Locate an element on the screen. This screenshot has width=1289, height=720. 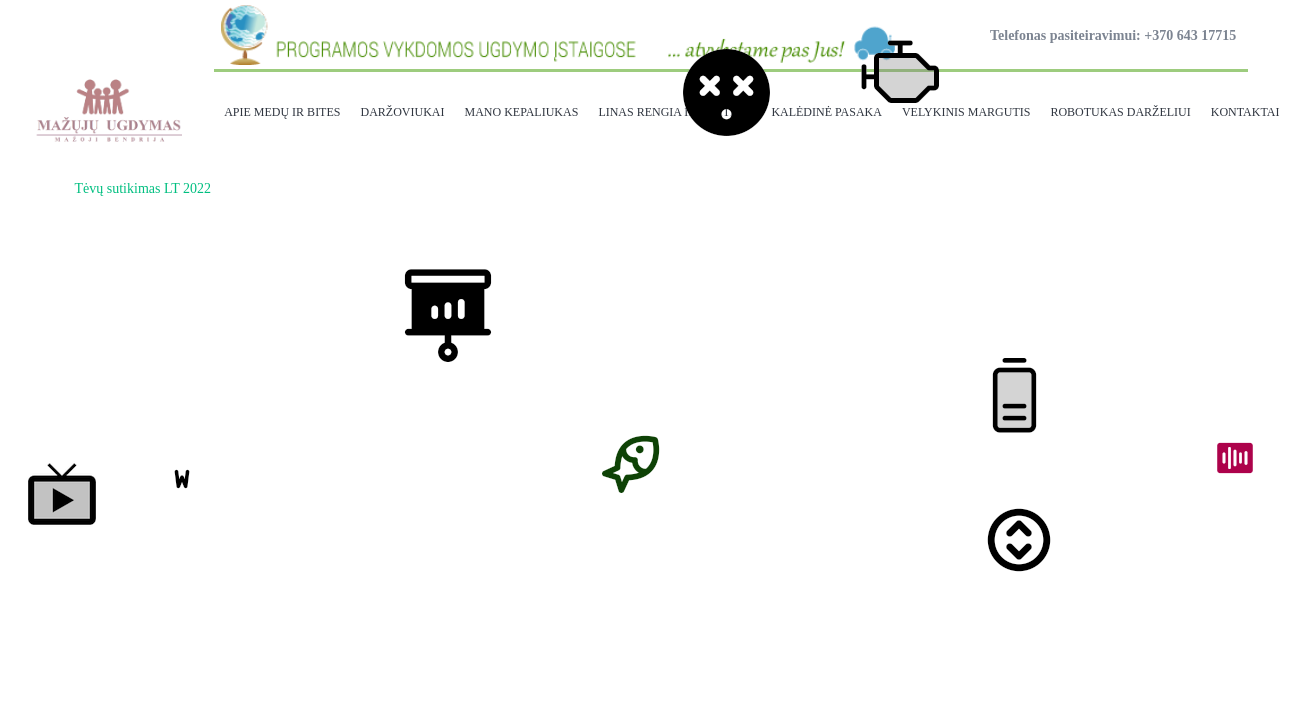
view engine or vehicle diagnostics is located at coordinates (899, 73).